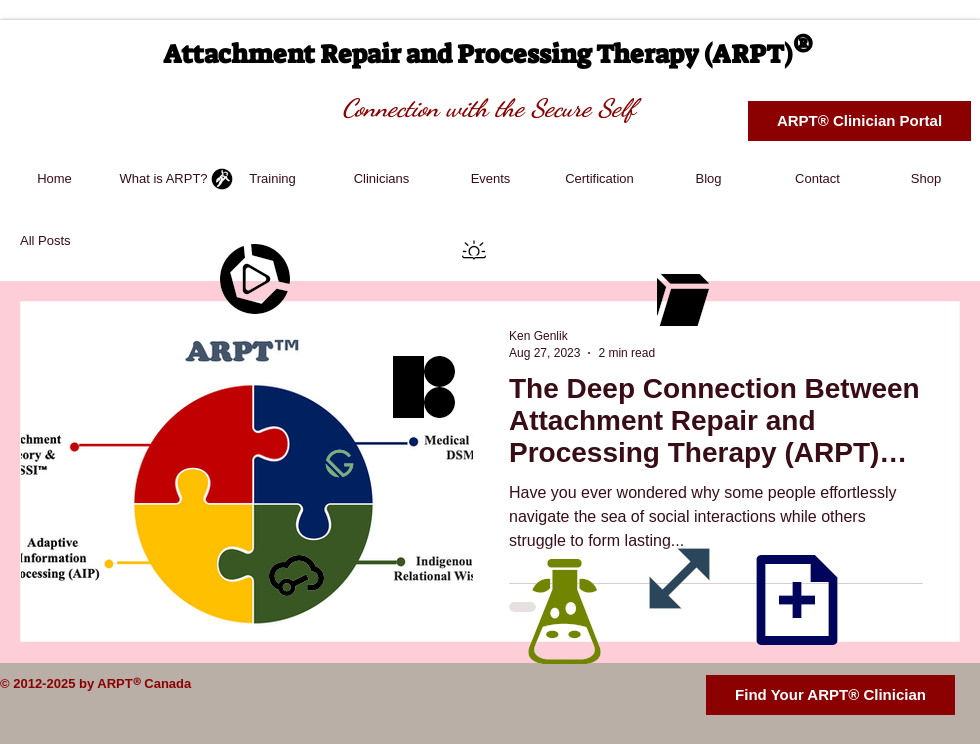 This screenshot has width=980, height=744. Describe the element at coordinates (683, 300) in the screenshot. I see `open tuta secure email app` at that location.